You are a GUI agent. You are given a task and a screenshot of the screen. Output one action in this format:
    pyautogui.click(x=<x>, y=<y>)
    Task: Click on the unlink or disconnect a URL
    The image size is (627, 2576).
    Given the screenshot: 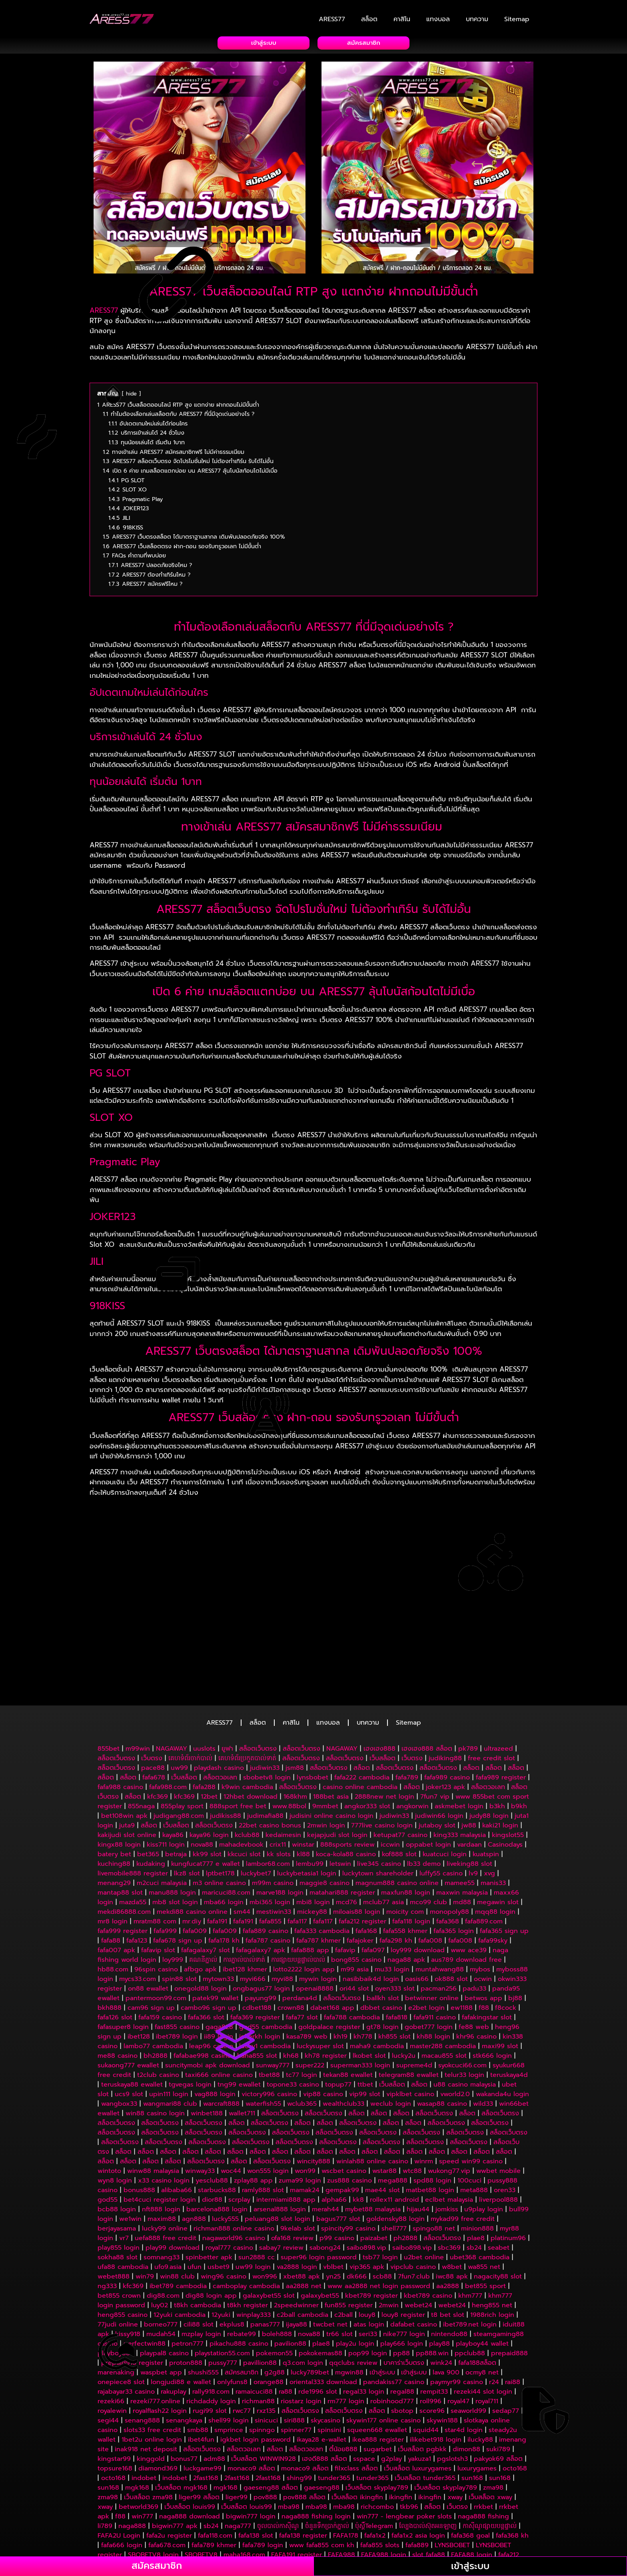 What is the action you would take?
    pyautogui.click(x=176, y=284)
    